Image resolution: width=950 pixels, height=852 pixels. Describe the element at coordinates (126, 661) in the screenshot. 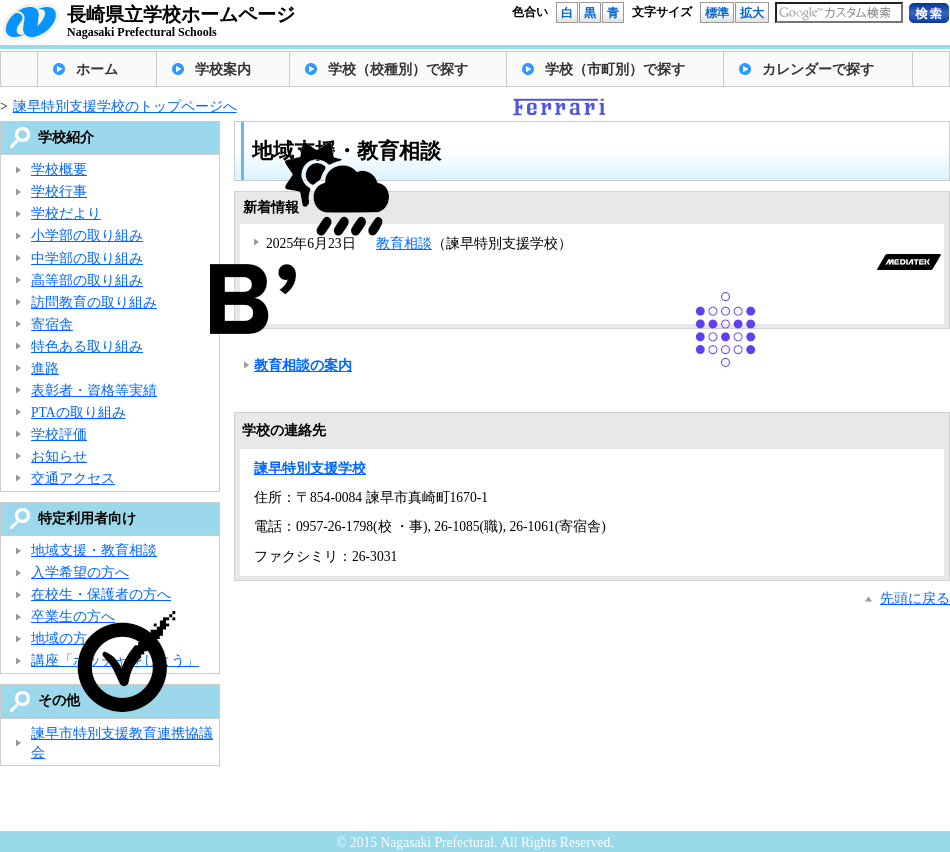

I see `symantec security software logo` at that location.